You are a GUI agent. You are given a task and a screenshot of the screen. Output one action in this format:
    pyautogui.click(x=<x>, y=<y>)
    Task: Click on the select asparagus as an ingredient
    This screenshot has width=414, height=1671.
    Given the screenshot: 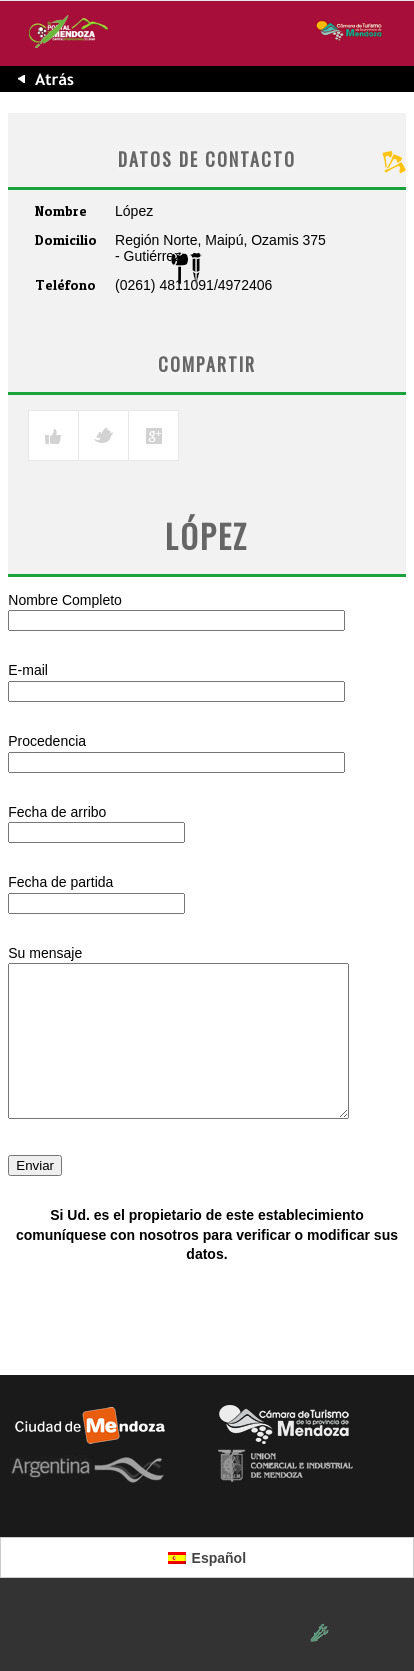 What is the action you would take?
    pyautogui.click(x=319, y=1632)
    